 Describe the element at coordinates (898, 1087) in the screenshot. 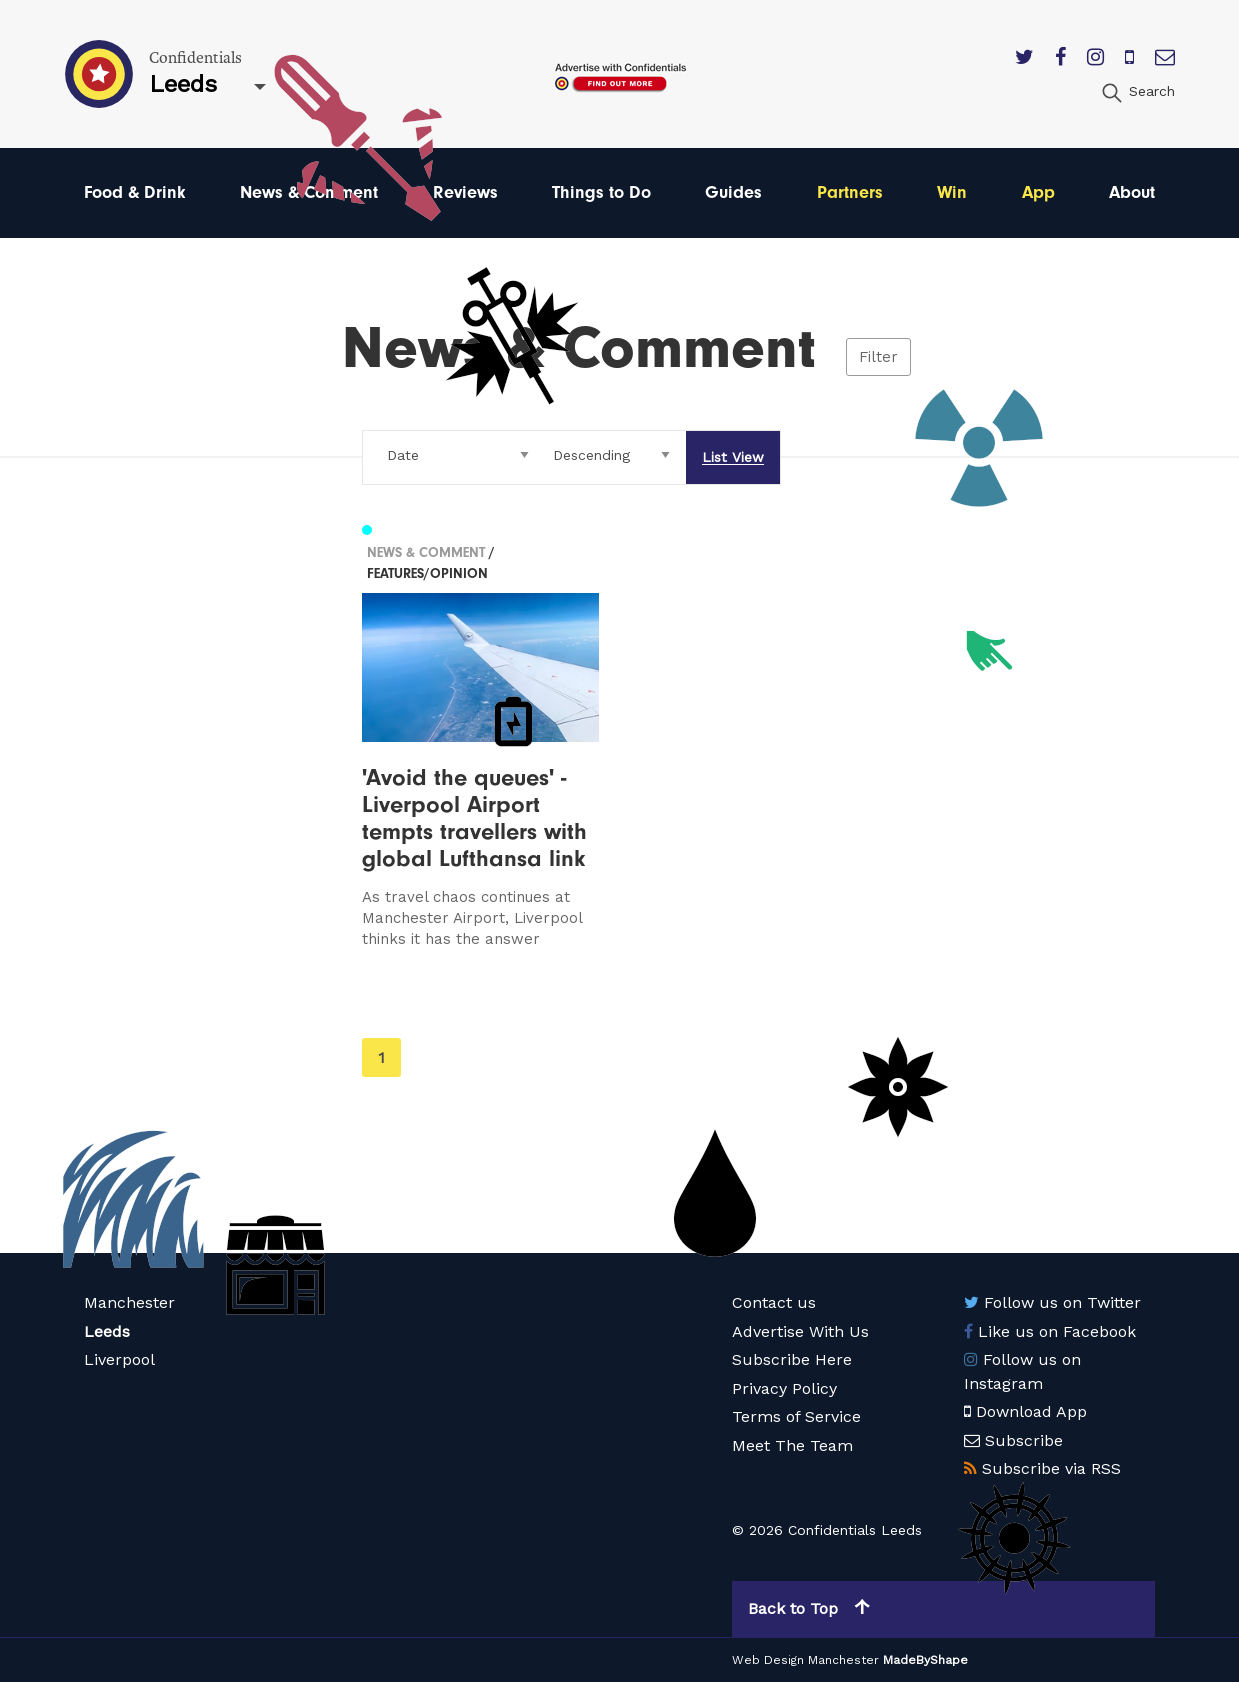

I see `decorative badge or achievement icon` at that location.